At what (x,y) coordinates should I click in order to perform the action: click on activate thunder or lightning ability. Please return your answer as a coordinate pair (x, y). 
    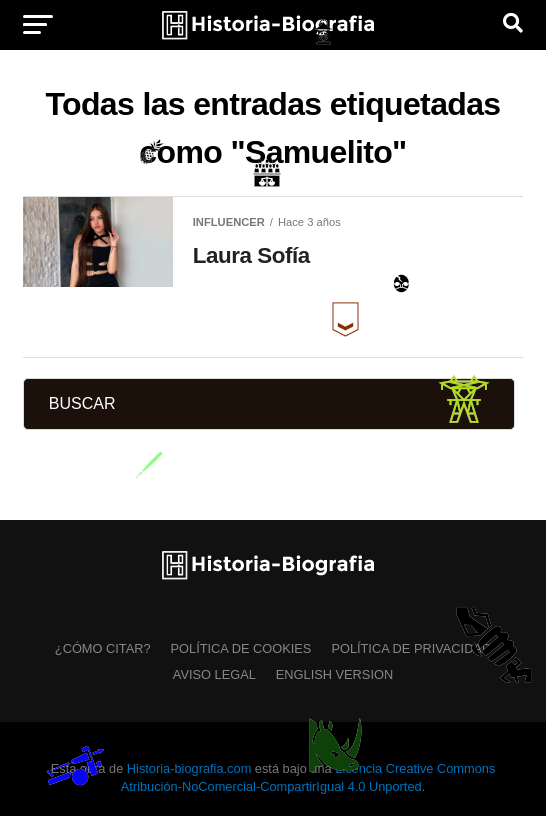
    Looking at the image, I should click on (494, 645).